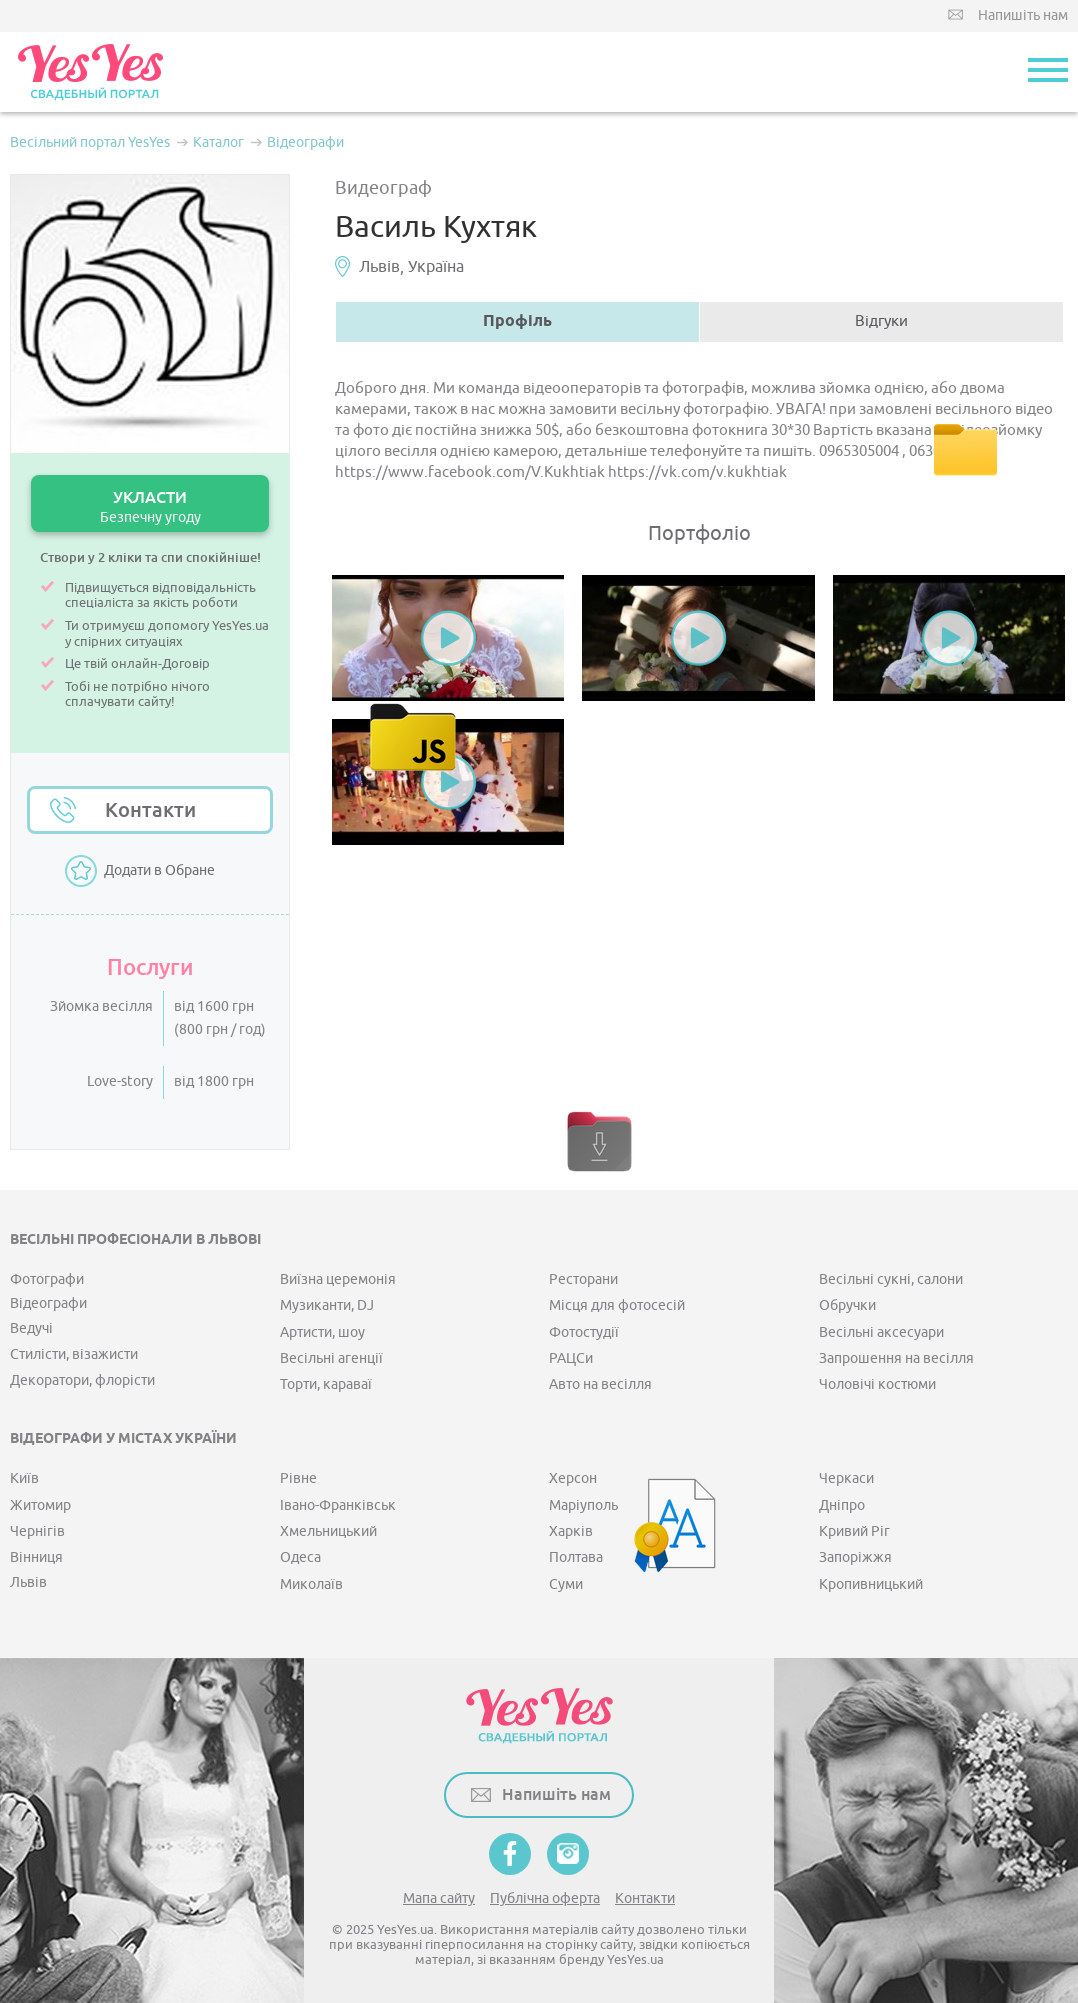  I want to click on access your downloads folder, so click(599, 1141).